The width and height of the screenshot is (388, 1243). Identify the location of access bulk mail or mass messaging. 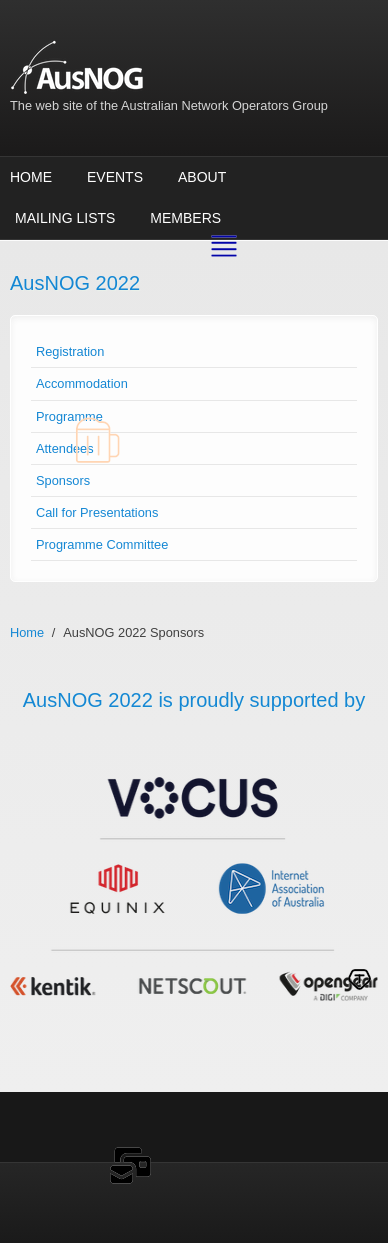
(130, 1165).